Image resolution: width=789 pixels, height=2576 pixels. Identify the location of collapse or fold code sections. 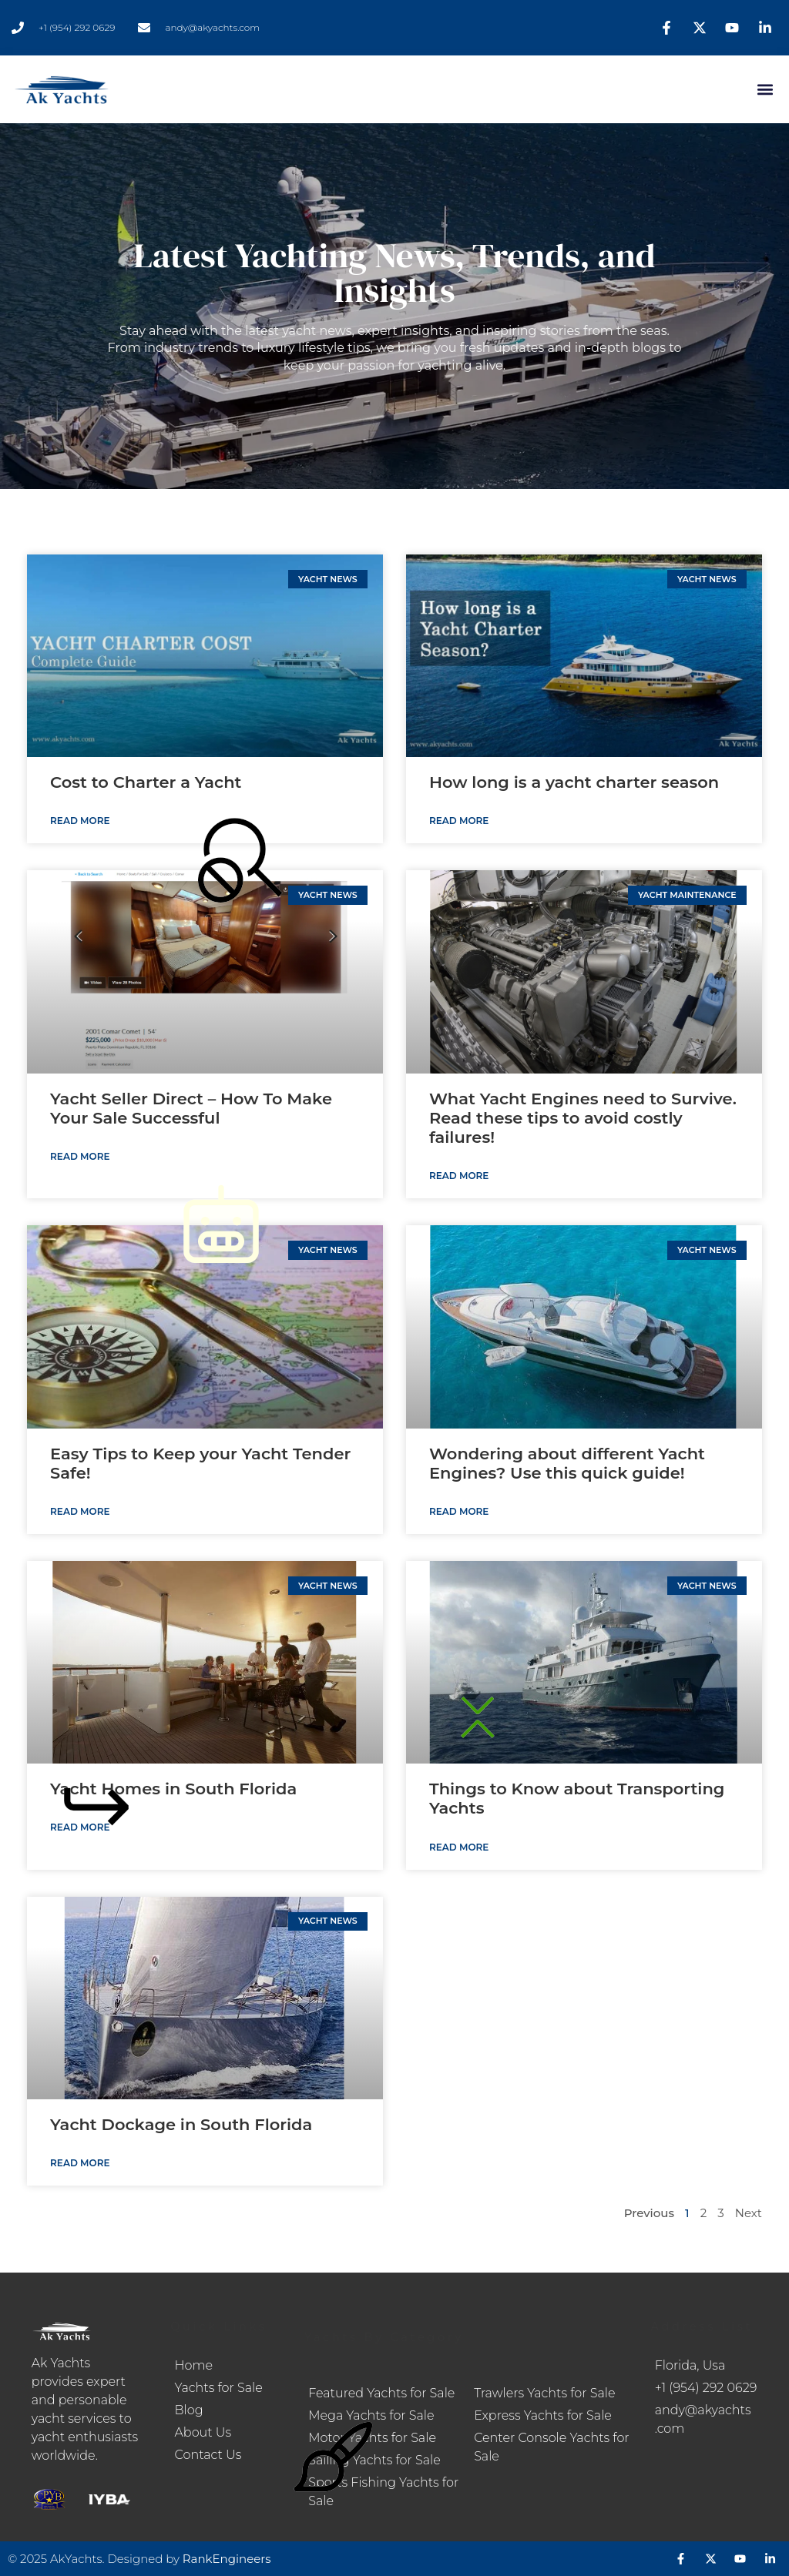
(478, 1717).